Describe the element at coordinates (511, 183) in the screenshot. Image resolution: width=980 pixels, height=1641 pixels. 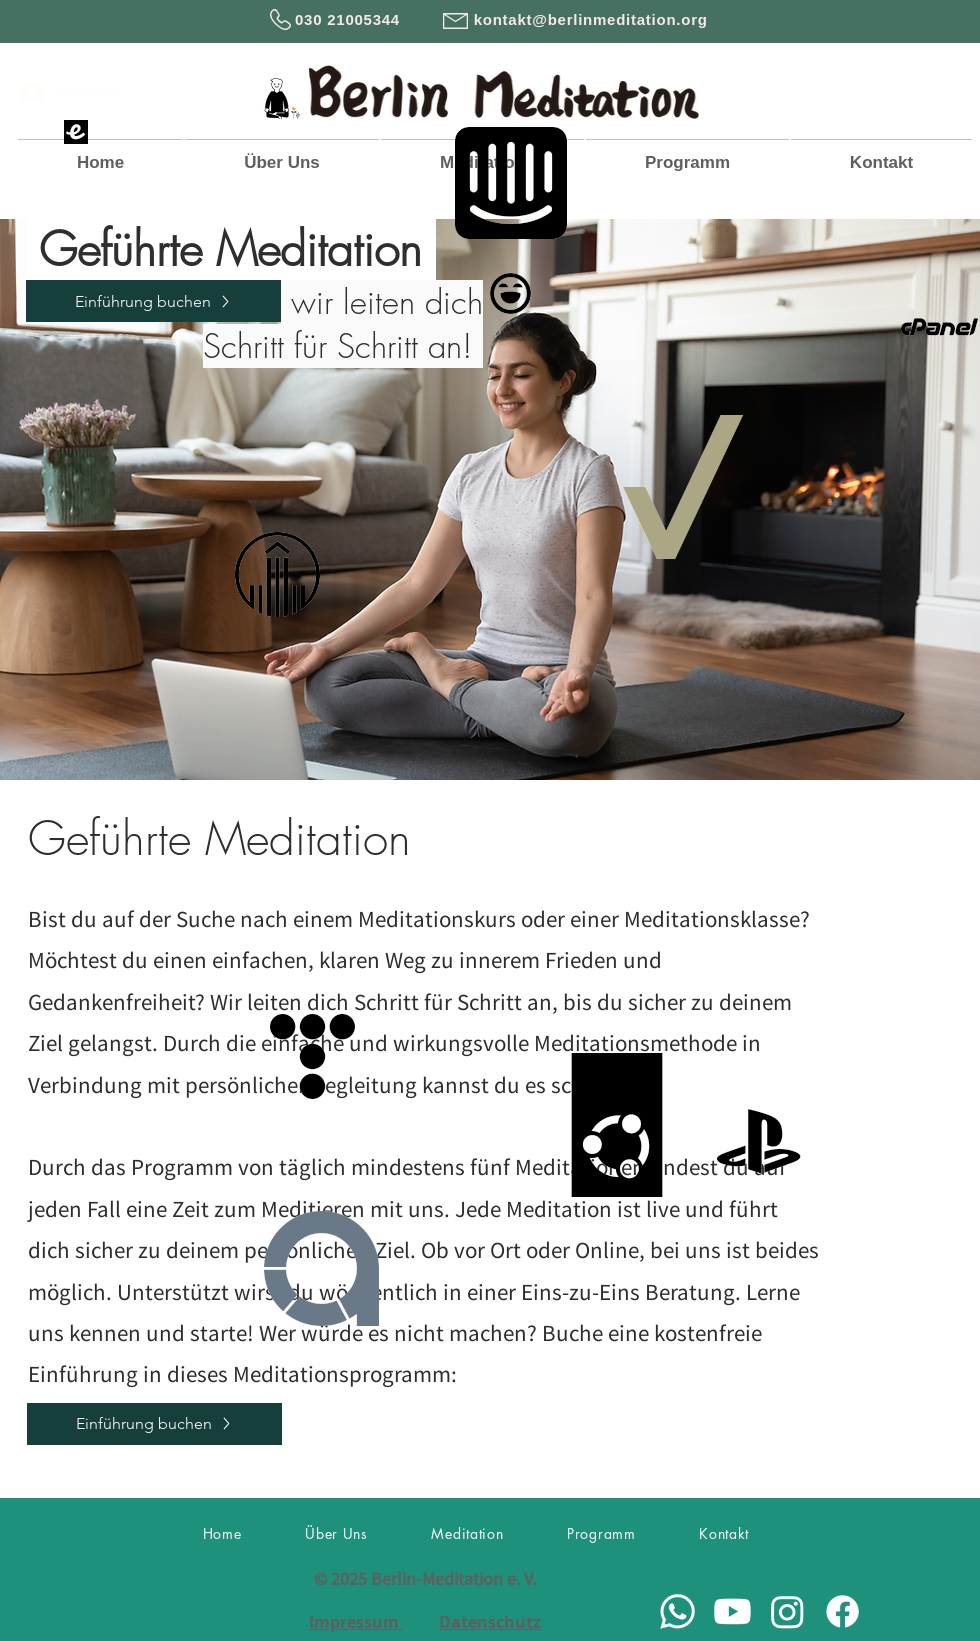
I see `open intercom chat support` at that location.